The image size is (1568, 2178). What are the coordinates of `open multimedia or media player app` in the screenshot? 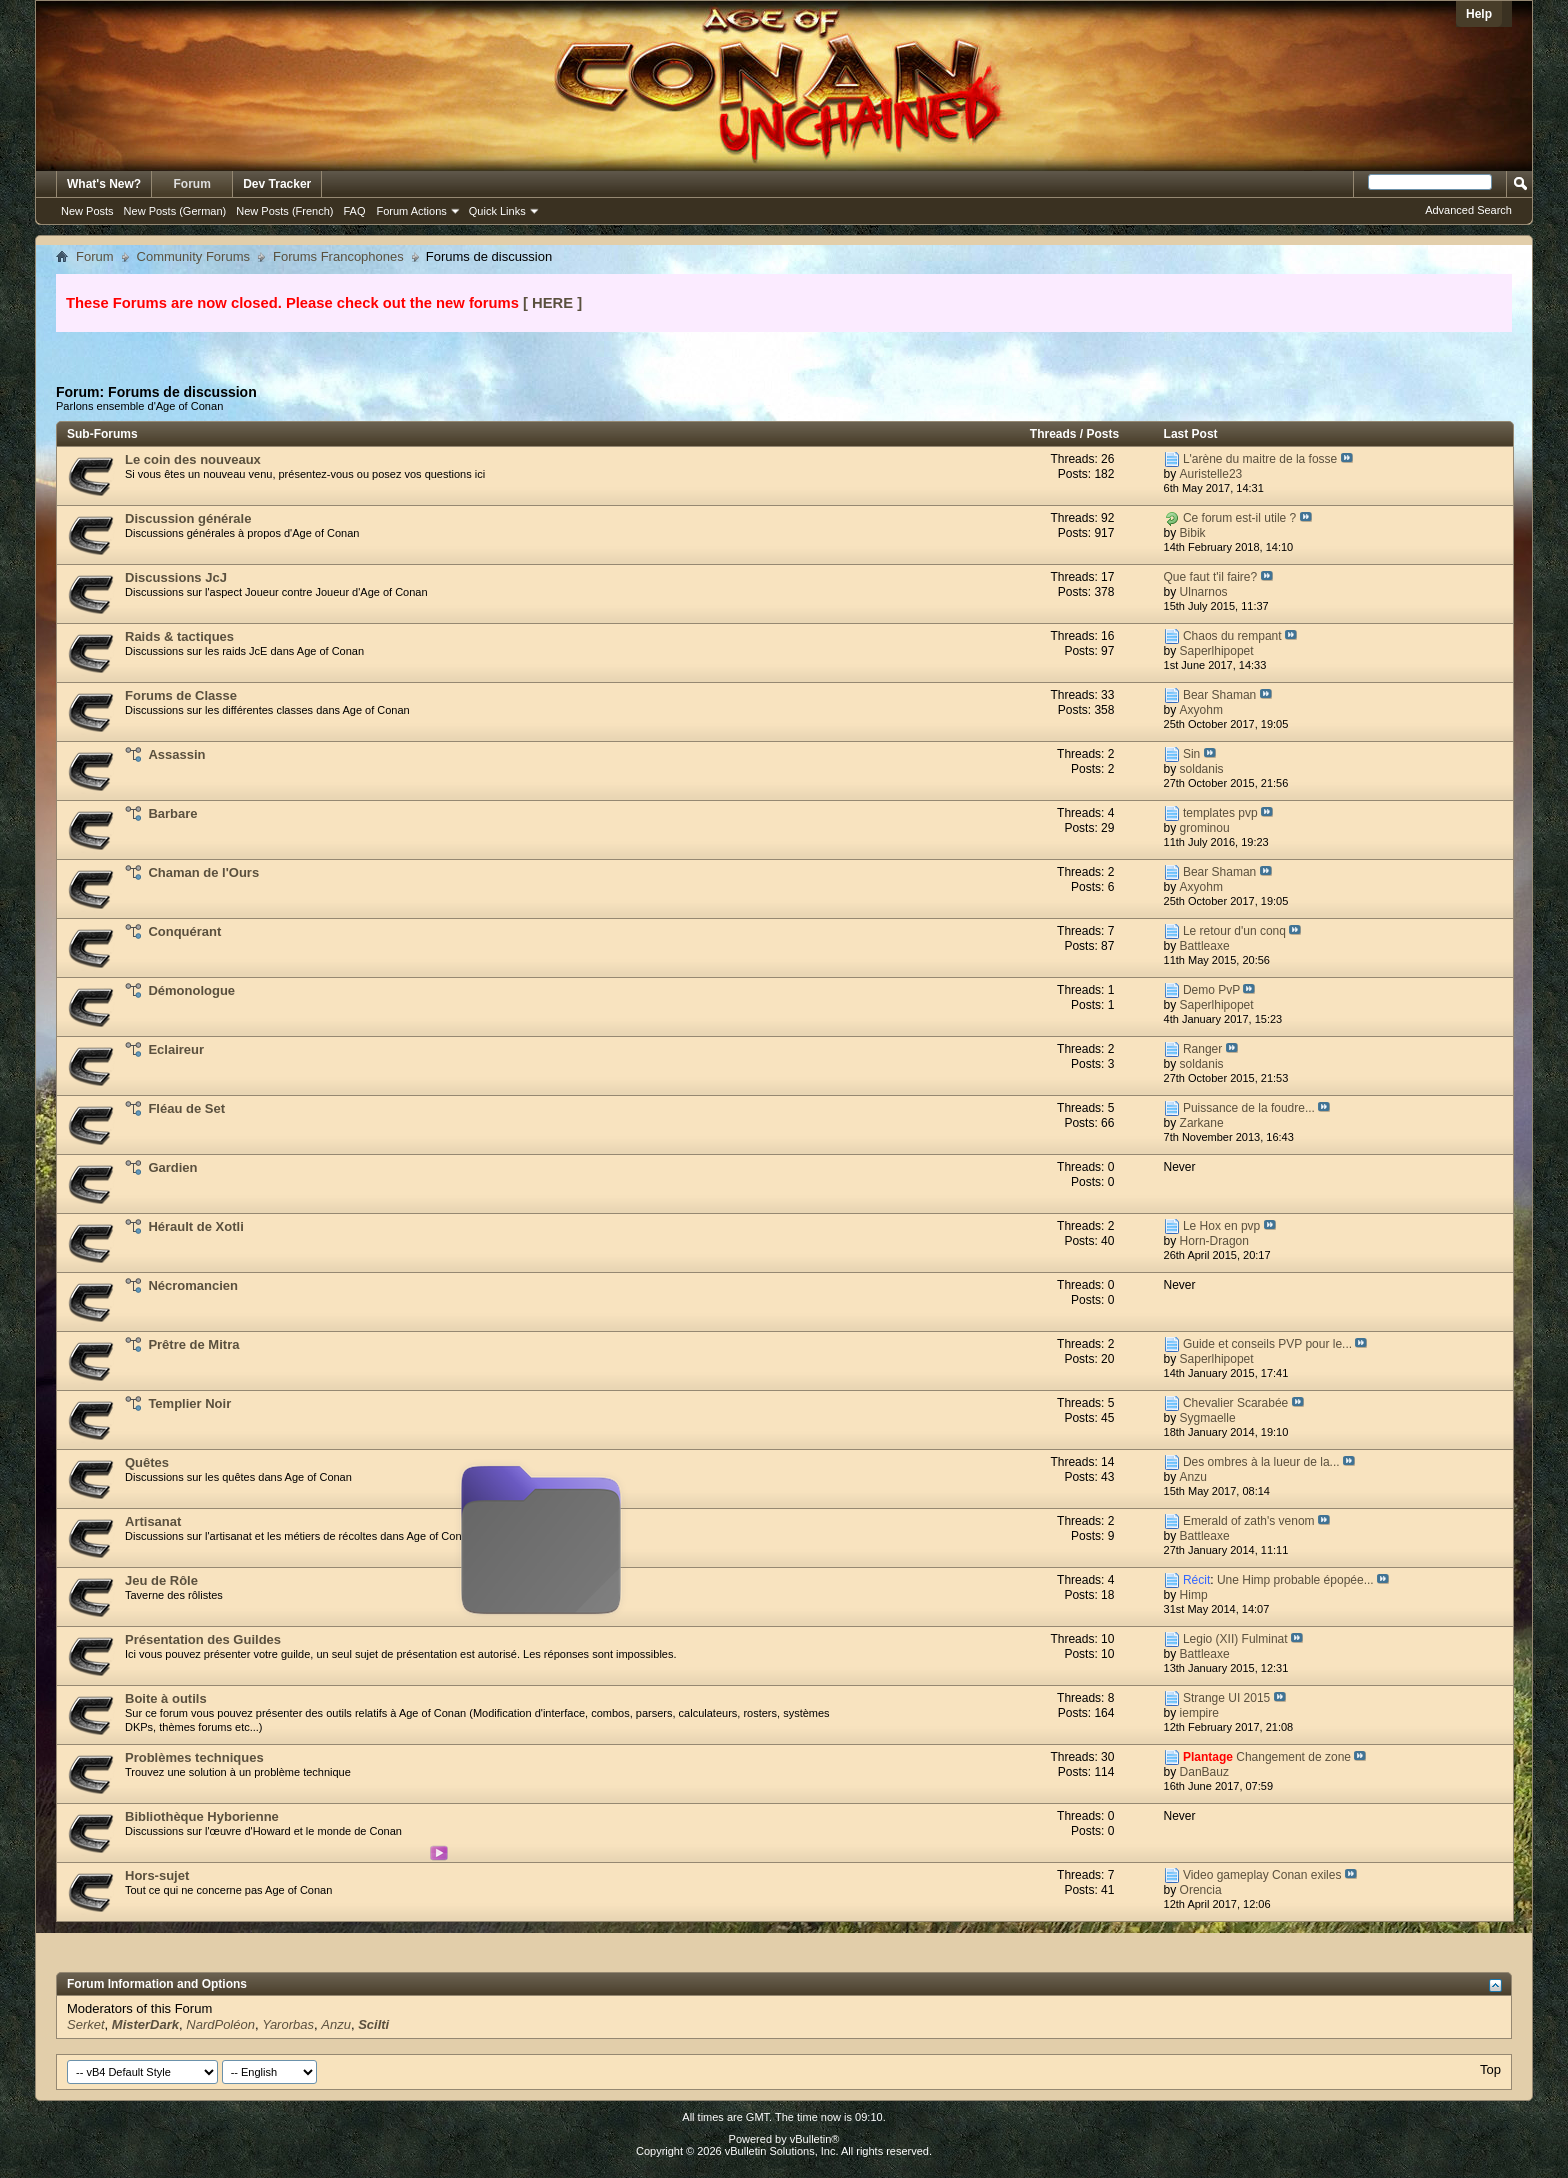 It's located at (439, 1853).